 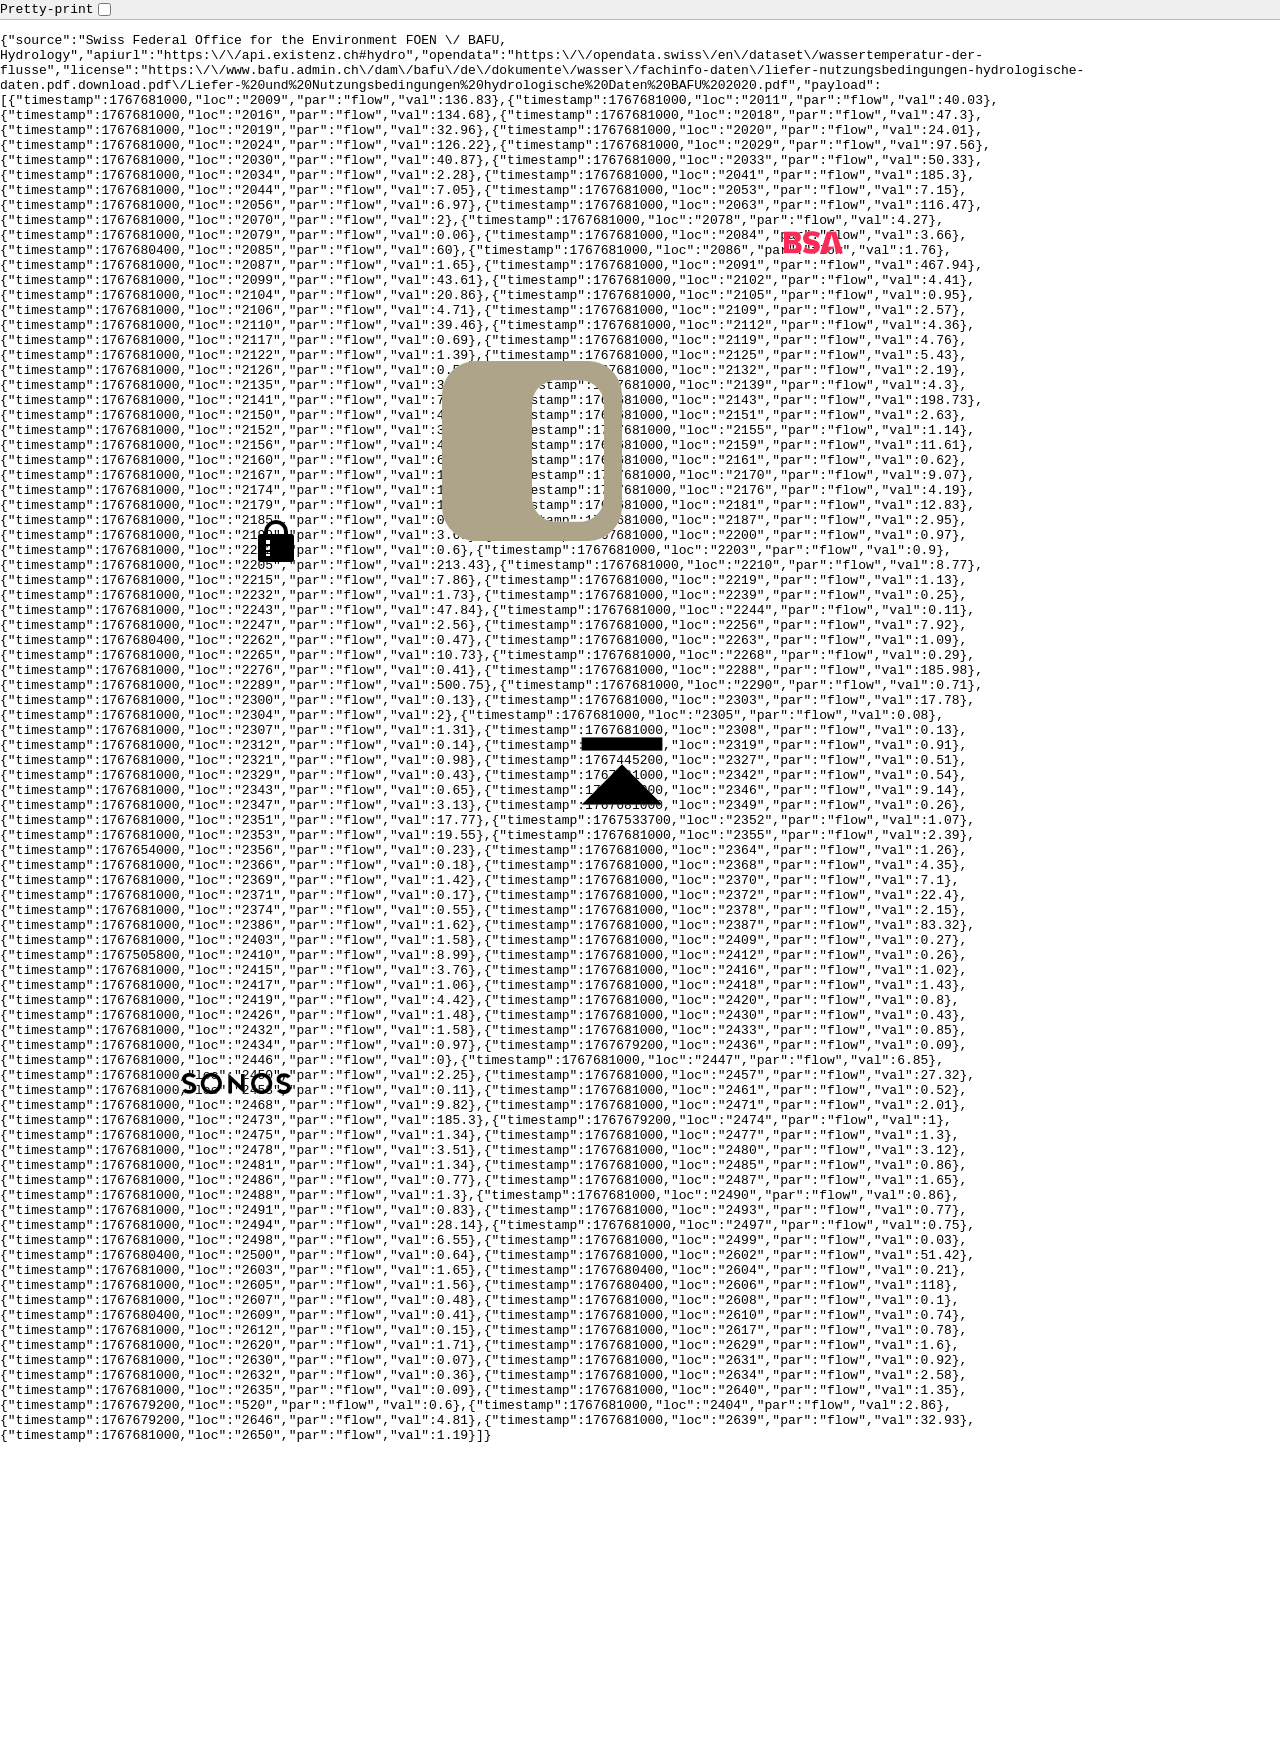 What do you see at coordinates (236, 1083) in the screenshot?
I see `open the Sonos app` at bounding box center [236, 1083].